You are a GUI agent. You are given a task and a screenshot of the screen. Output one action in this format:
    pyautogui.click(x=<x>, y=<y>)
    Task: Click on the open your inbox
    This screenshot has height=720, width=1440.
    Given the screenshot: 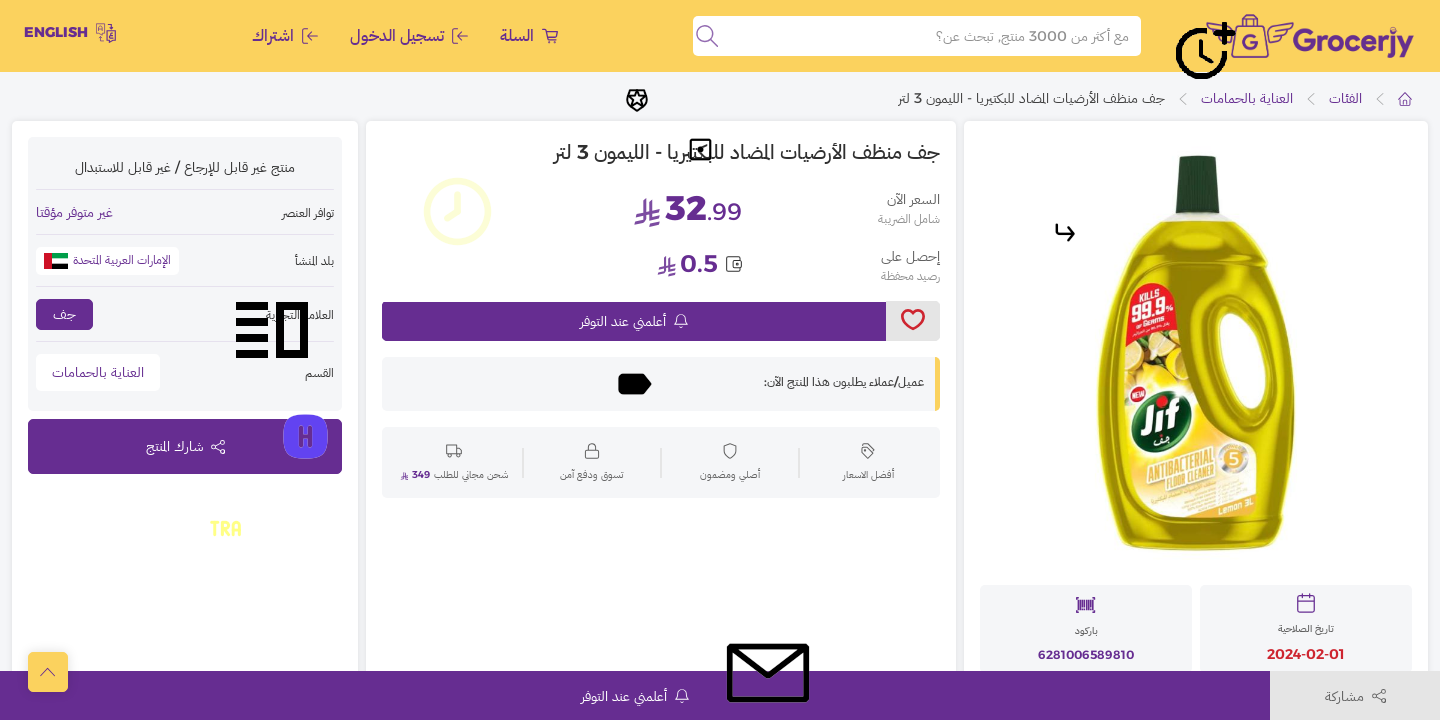 What is the action you would take?
    pyautogui.click(x=768, y=673)
    